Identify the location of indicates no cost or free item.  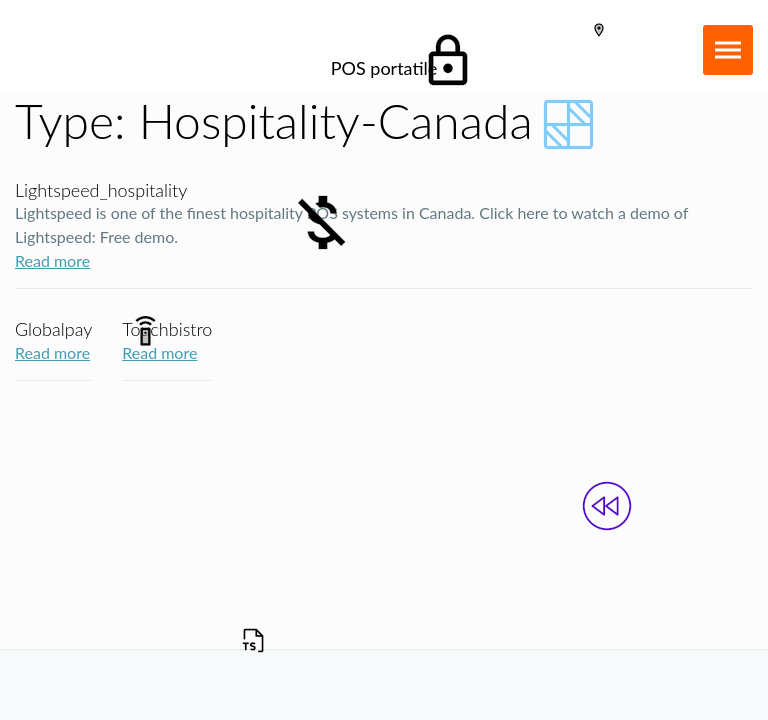
(321, 222).